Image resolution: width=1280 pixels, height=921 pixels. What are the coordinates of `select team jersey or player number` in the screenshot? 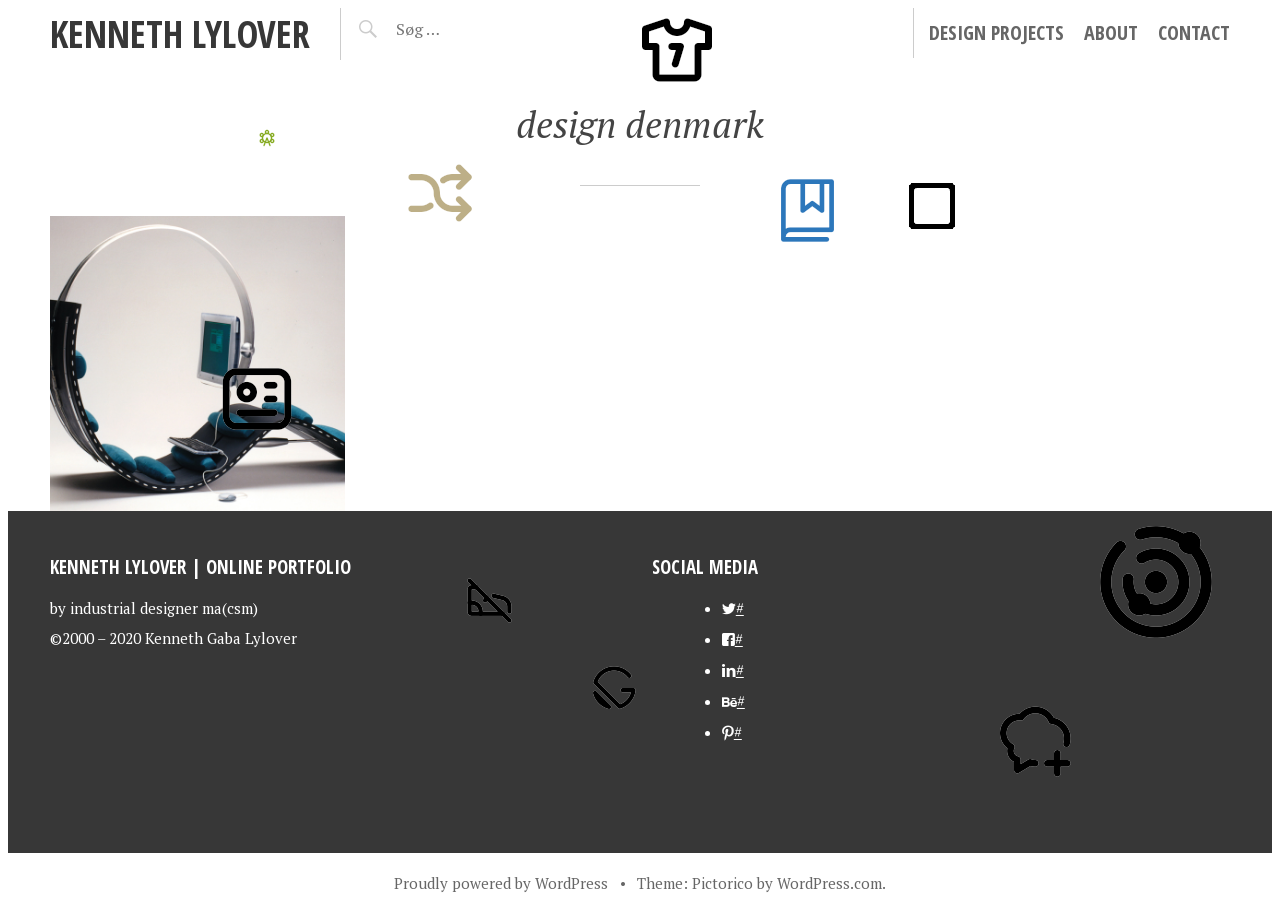 It's located at (677, 50).